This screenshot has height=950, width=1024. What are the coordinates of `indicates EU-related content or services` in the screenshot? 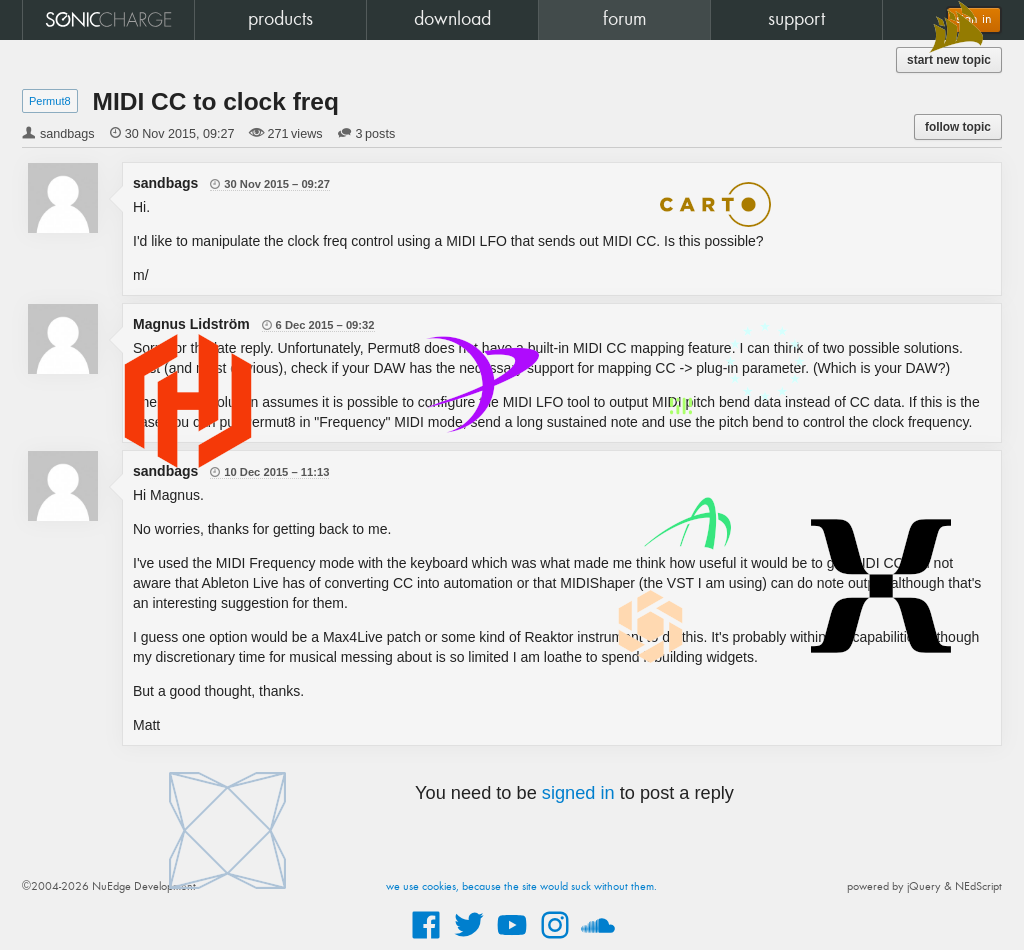 It's located at (765, 361).